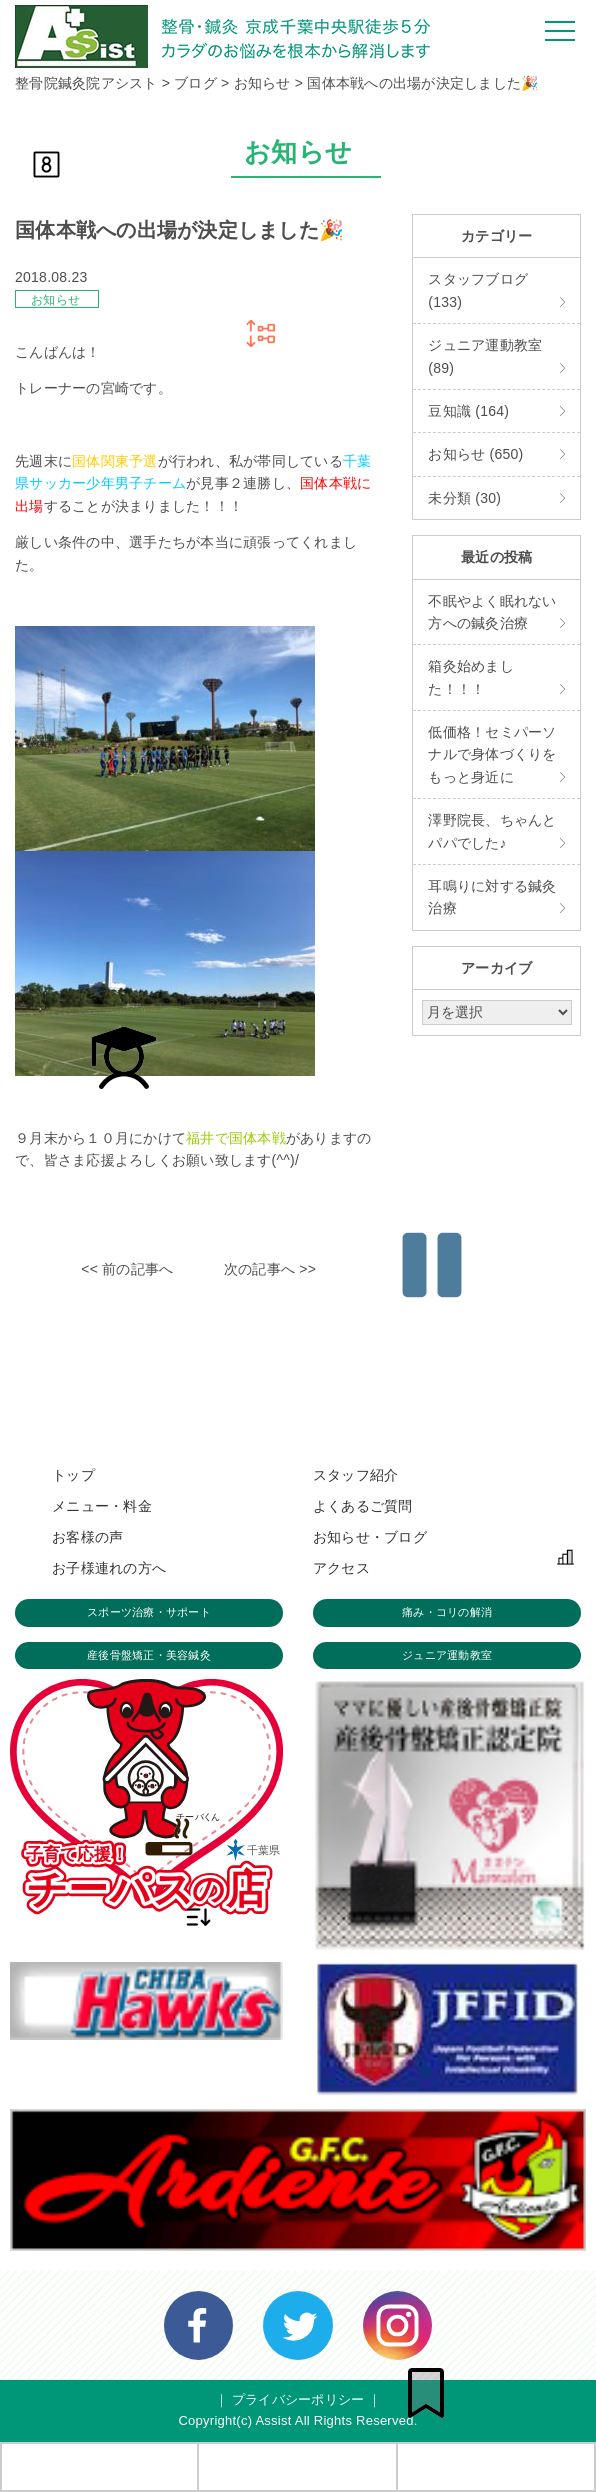  Describe the element at coordinates (169, 1842) in the screenshot. I see `indicates a designated smoking area` at that location.